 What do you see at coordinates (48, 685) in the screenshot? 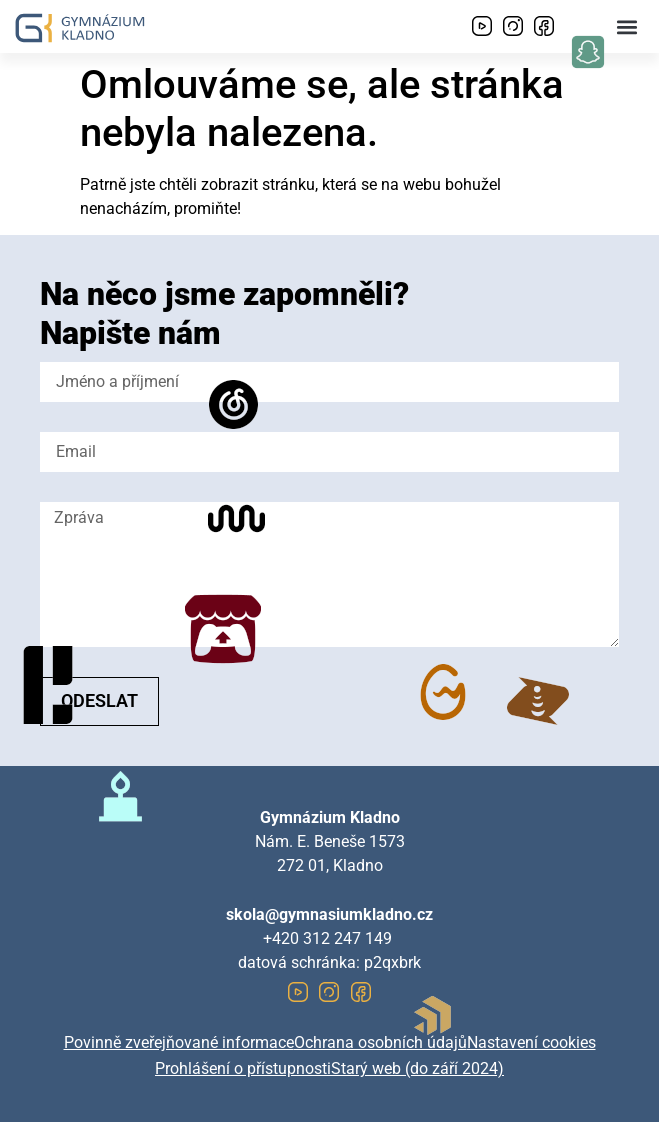
I see `open the pleroma app` at bounding box center [48, 685].